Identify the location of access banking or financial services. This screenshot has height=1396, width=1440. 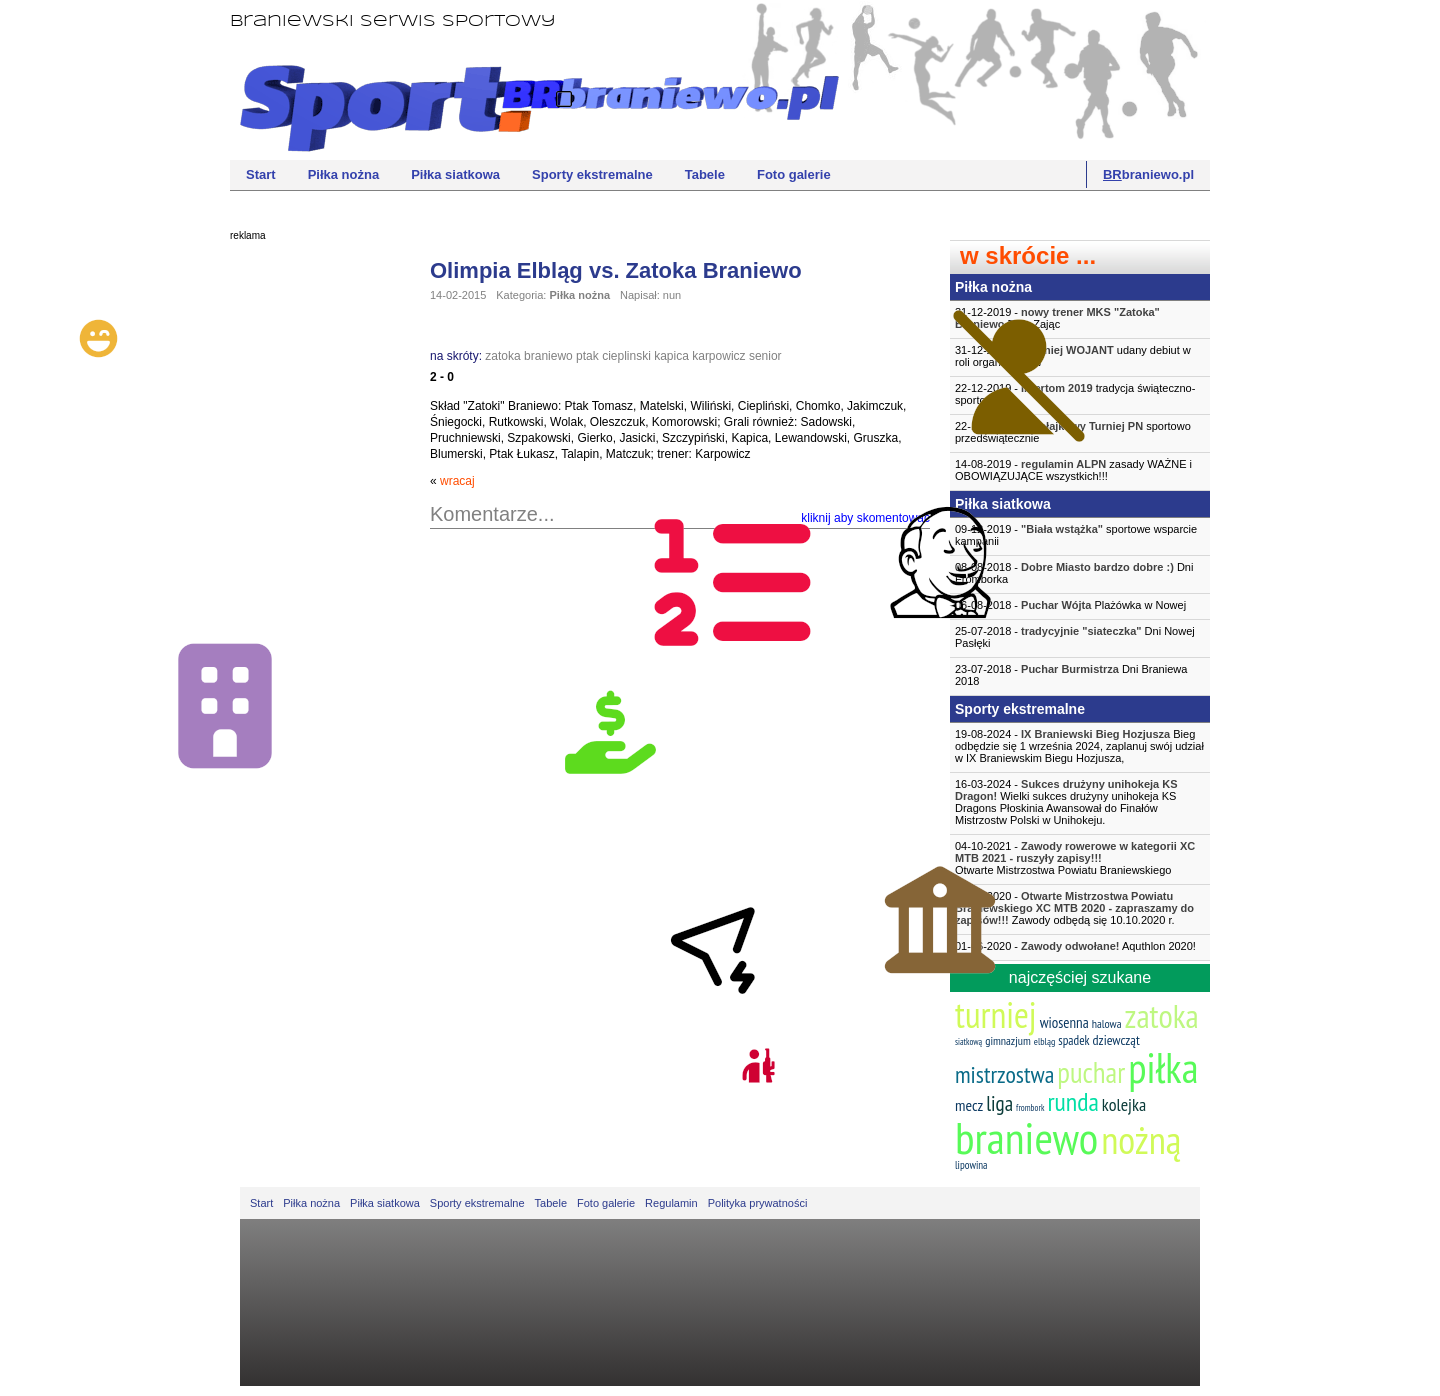
(940, 918).